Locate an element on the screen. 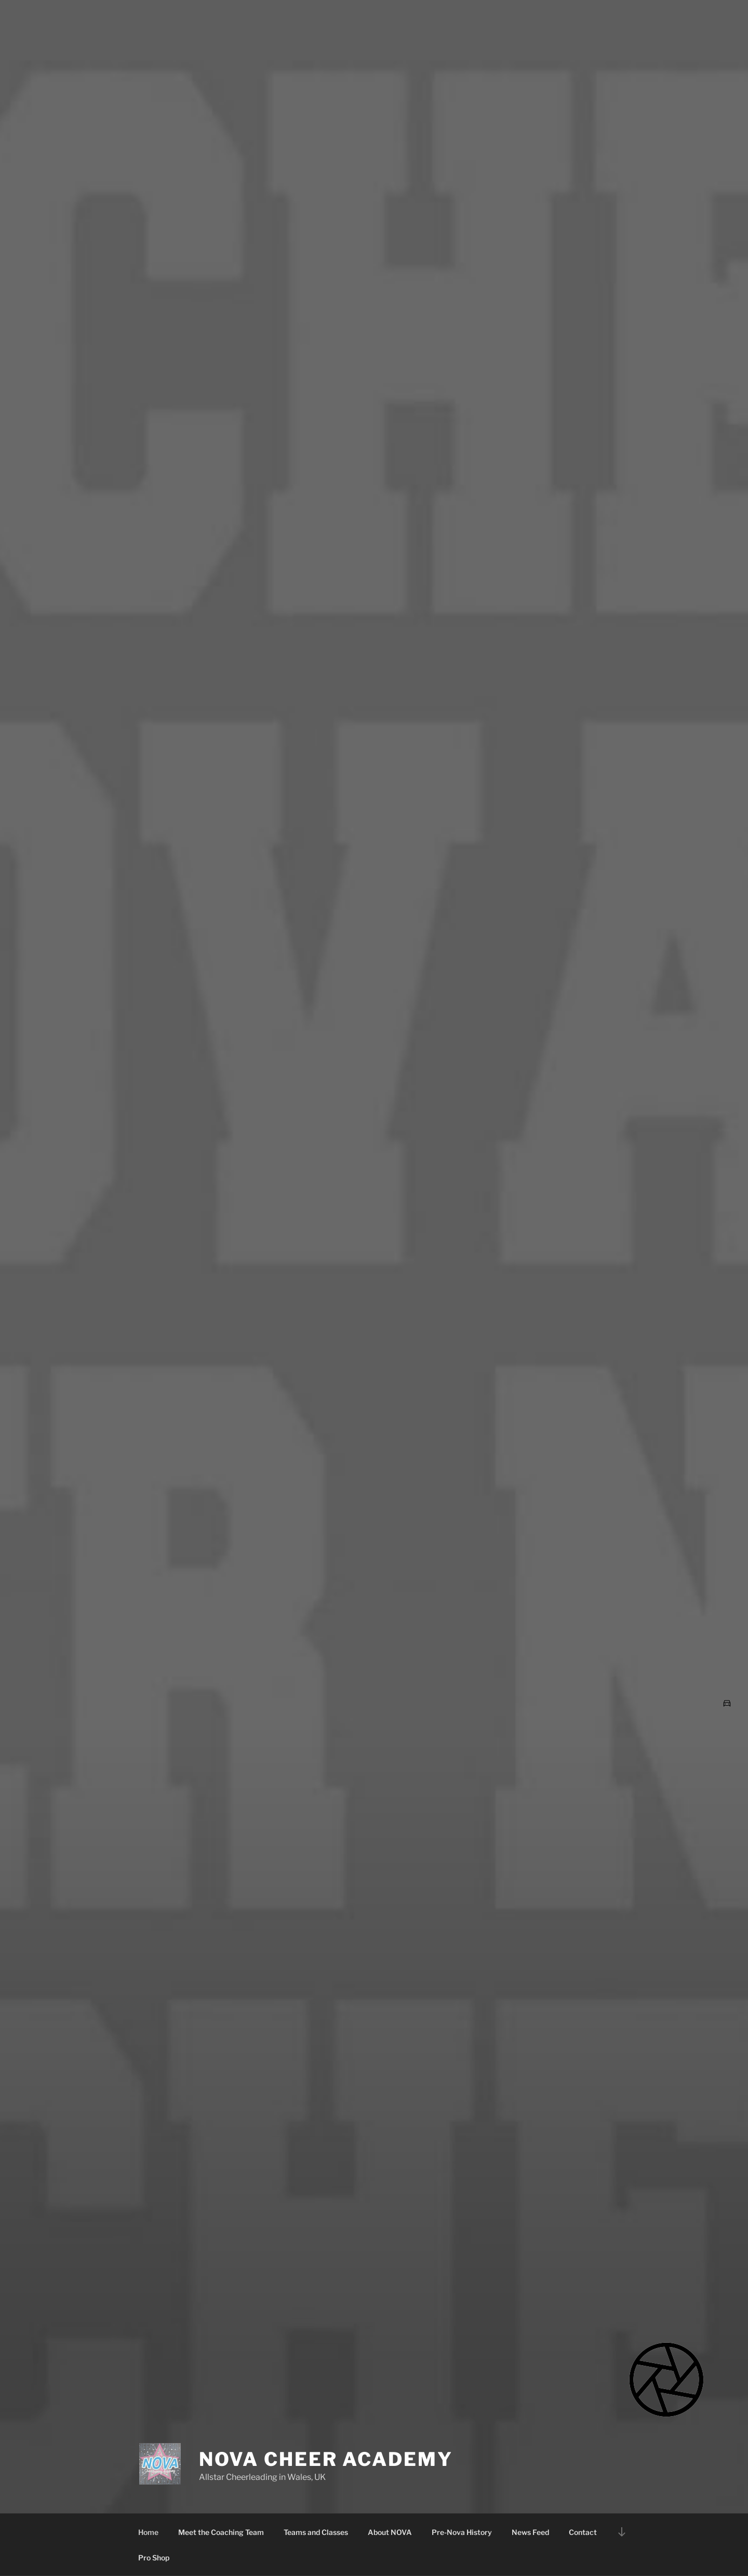 The width and height of the screenshot is (748, 2576). open camera settings is located at coordinates (666, 2379).